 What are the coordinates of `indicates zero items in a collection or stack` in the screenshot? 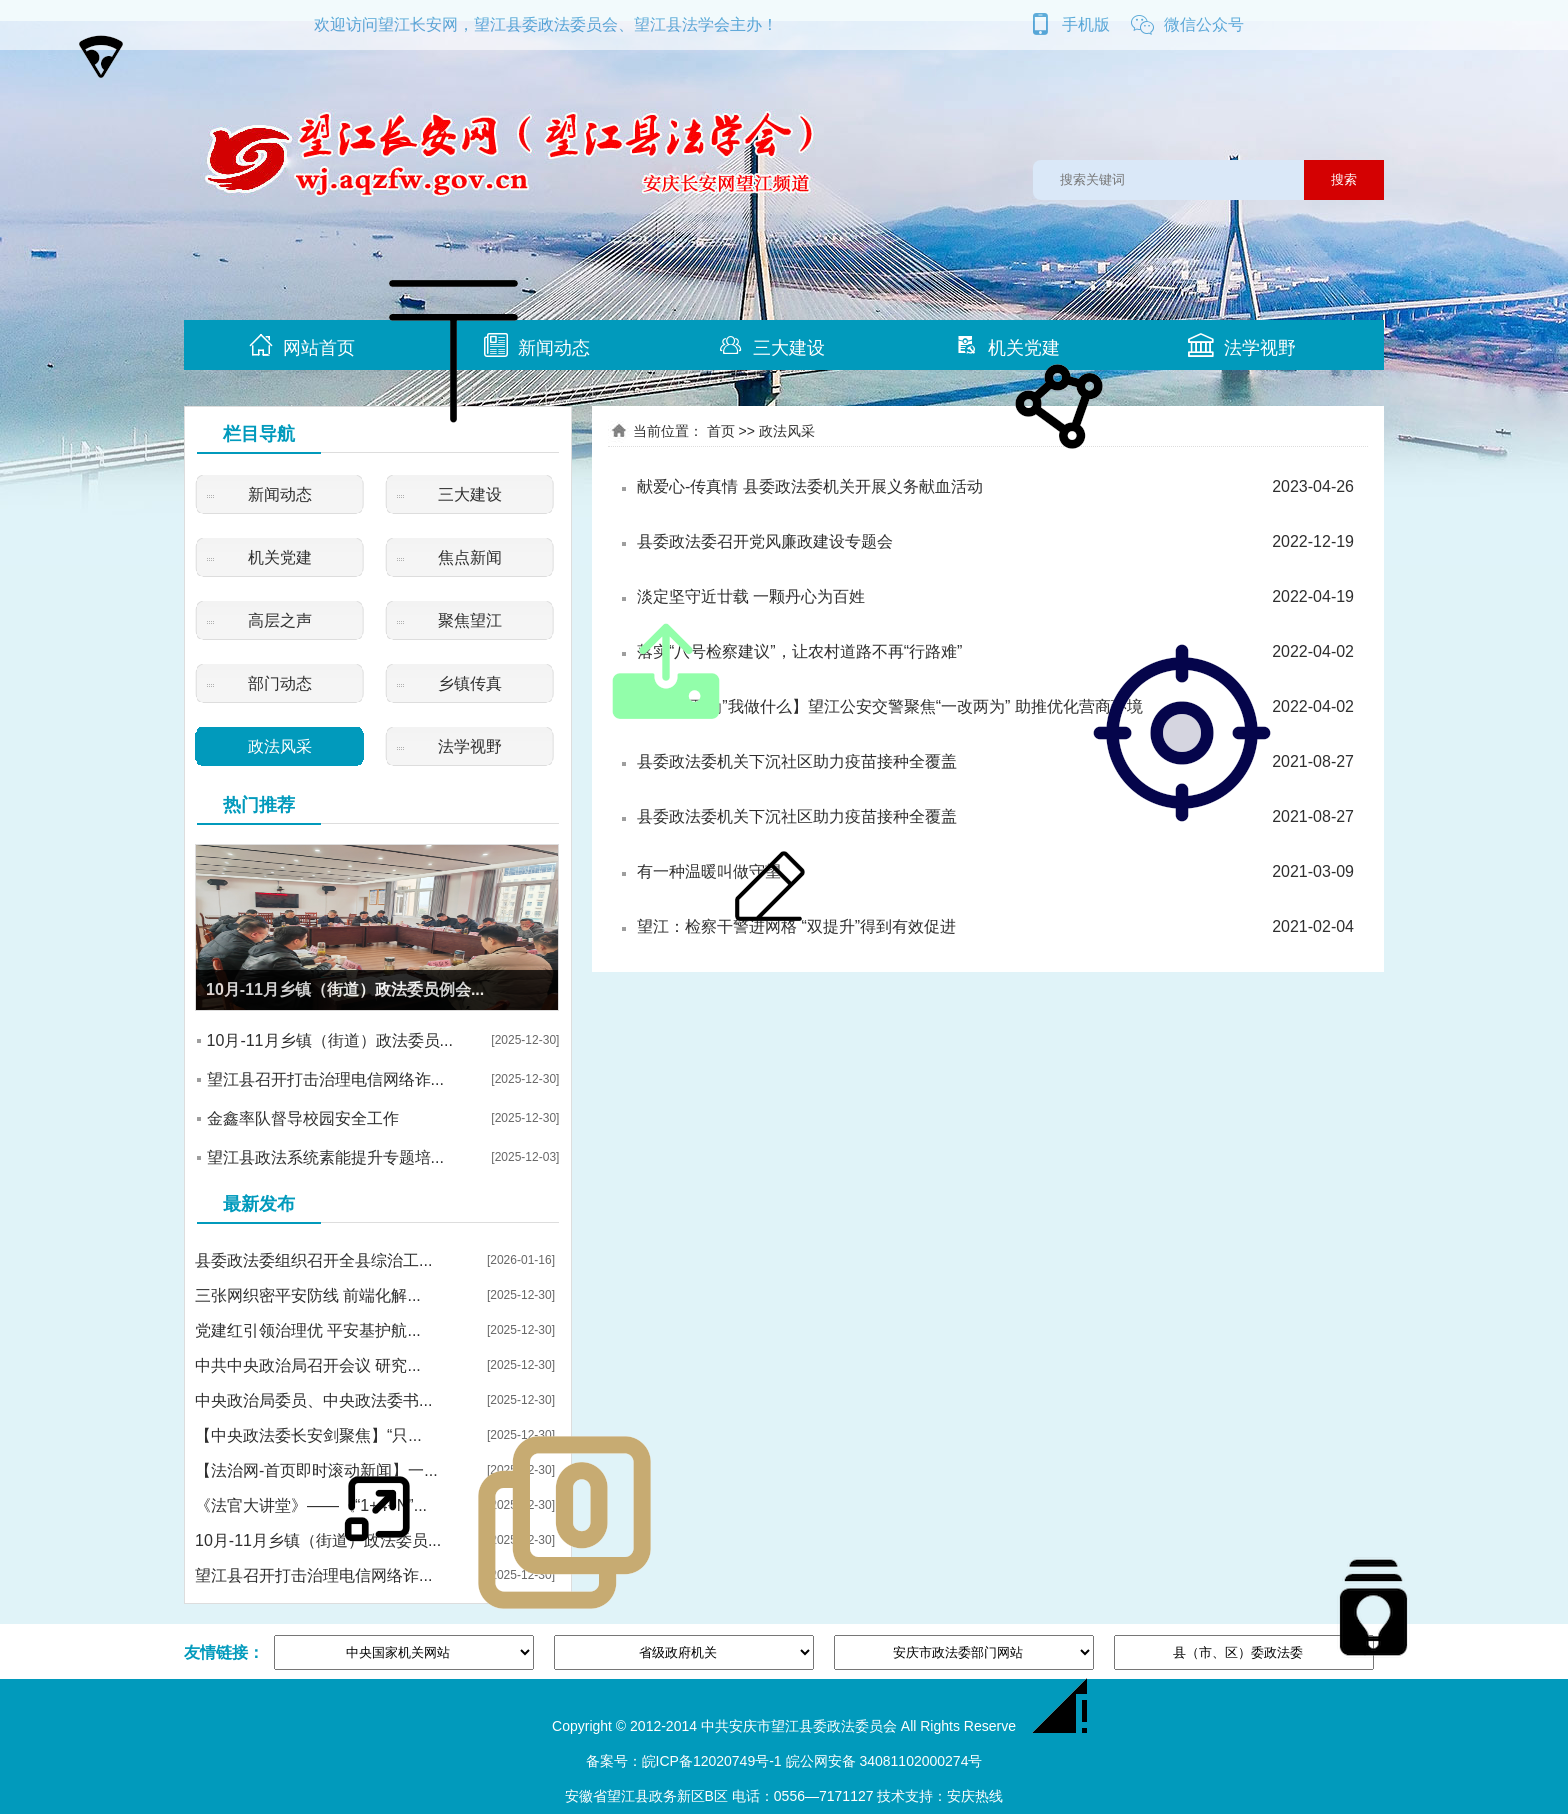 It's located at (564, 1522).